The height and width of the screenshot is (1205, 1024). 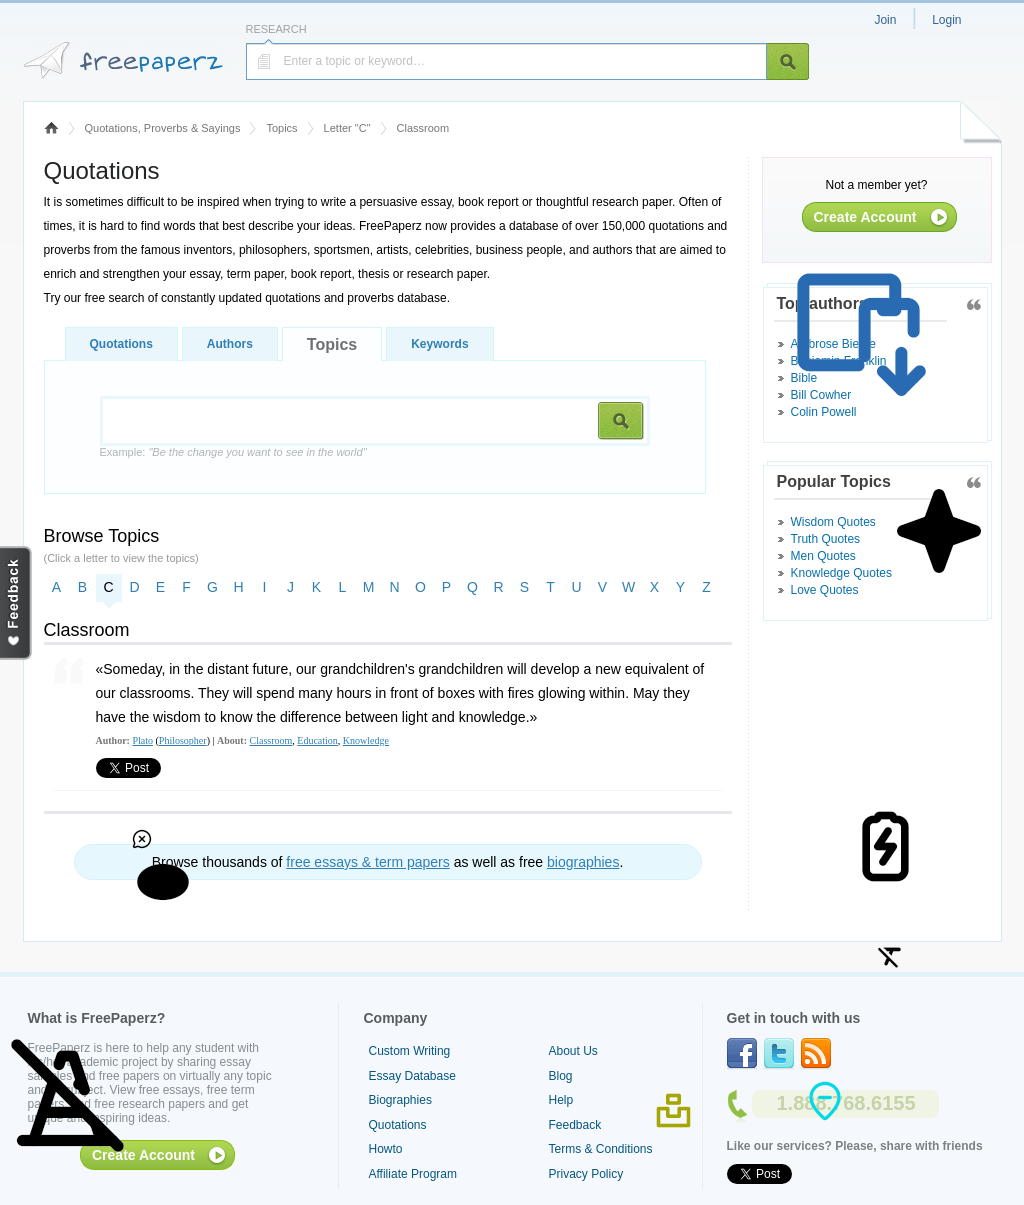 What do you see at coordinates (885, 846) in the screenshot?
I see `indicates device is currently charging` at bounding box center [885, 846].